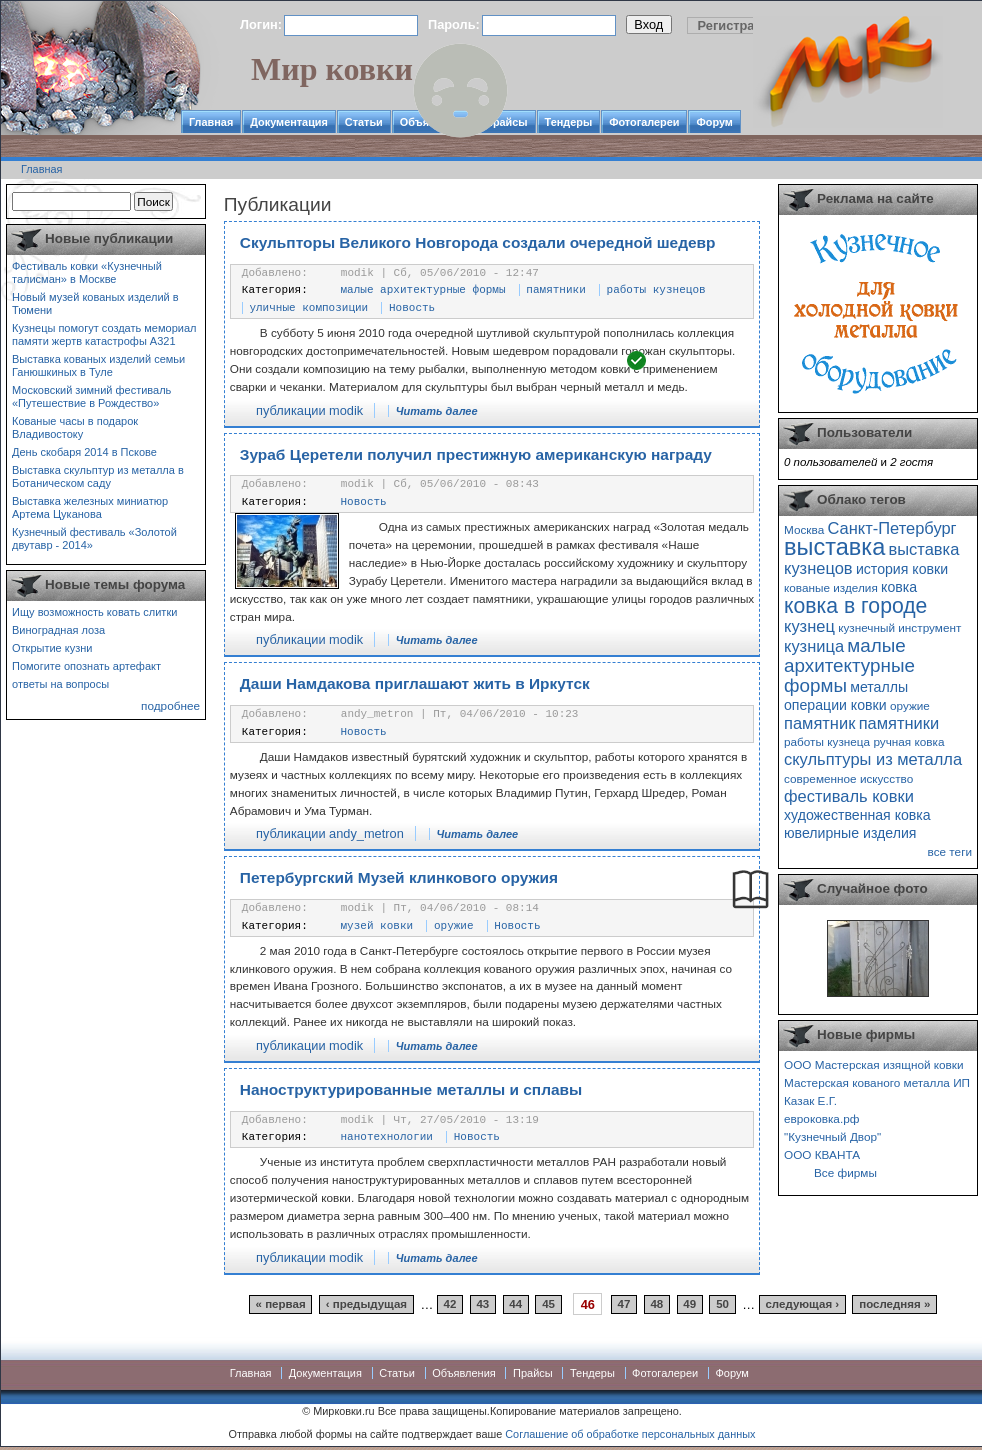 Image resolution: width=982 pixels, height=1450 pixels. I want to click on indicates embarrassment or awkwardness in a reaction, so click(460, 90).